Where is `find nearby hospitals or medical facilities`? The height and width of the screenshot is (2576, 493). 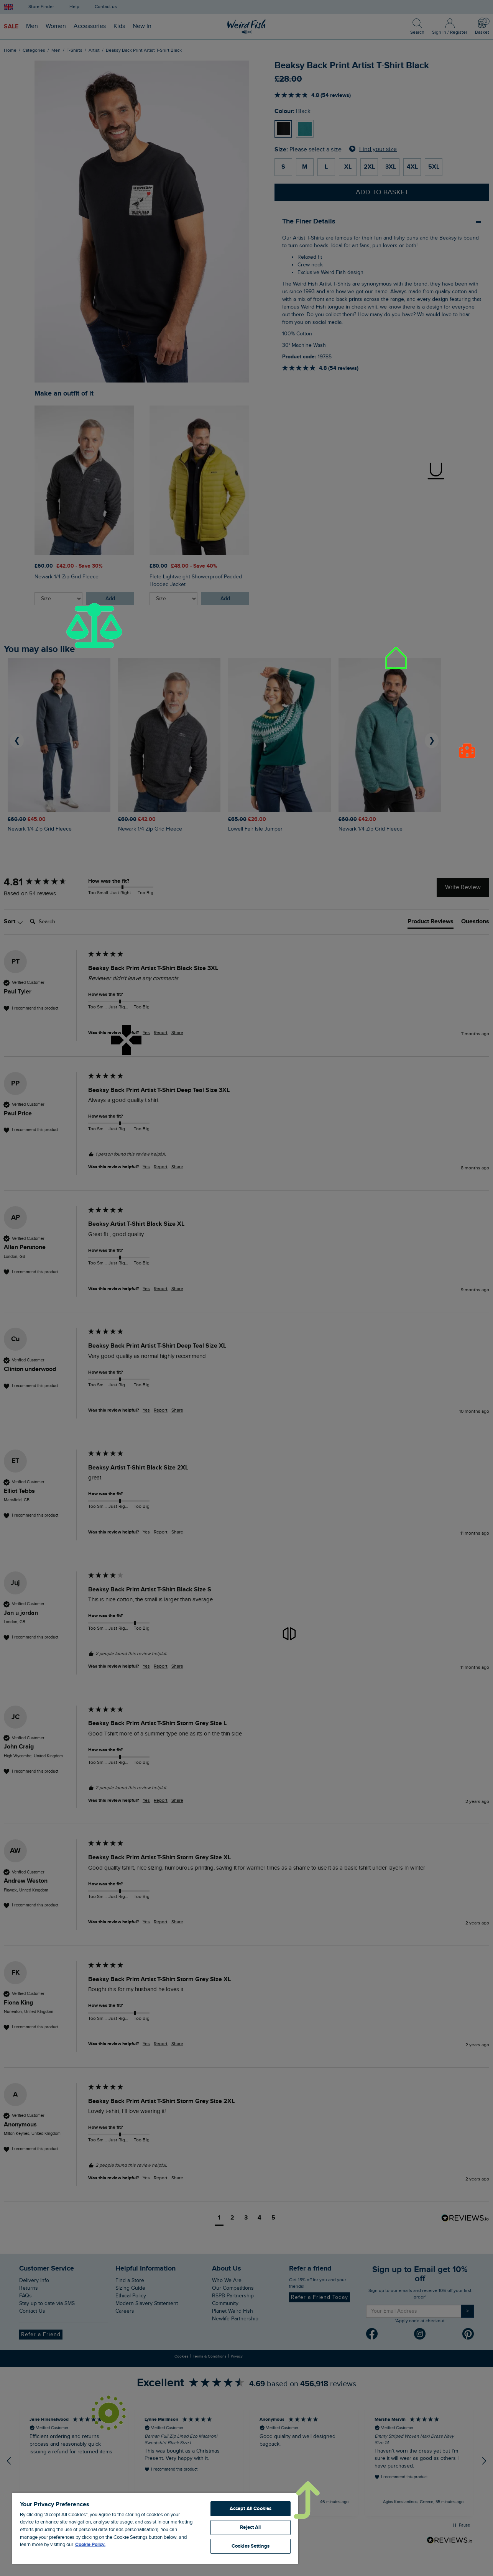
find nearby hospitals or medical facilities is located at coordinates (467, 750).